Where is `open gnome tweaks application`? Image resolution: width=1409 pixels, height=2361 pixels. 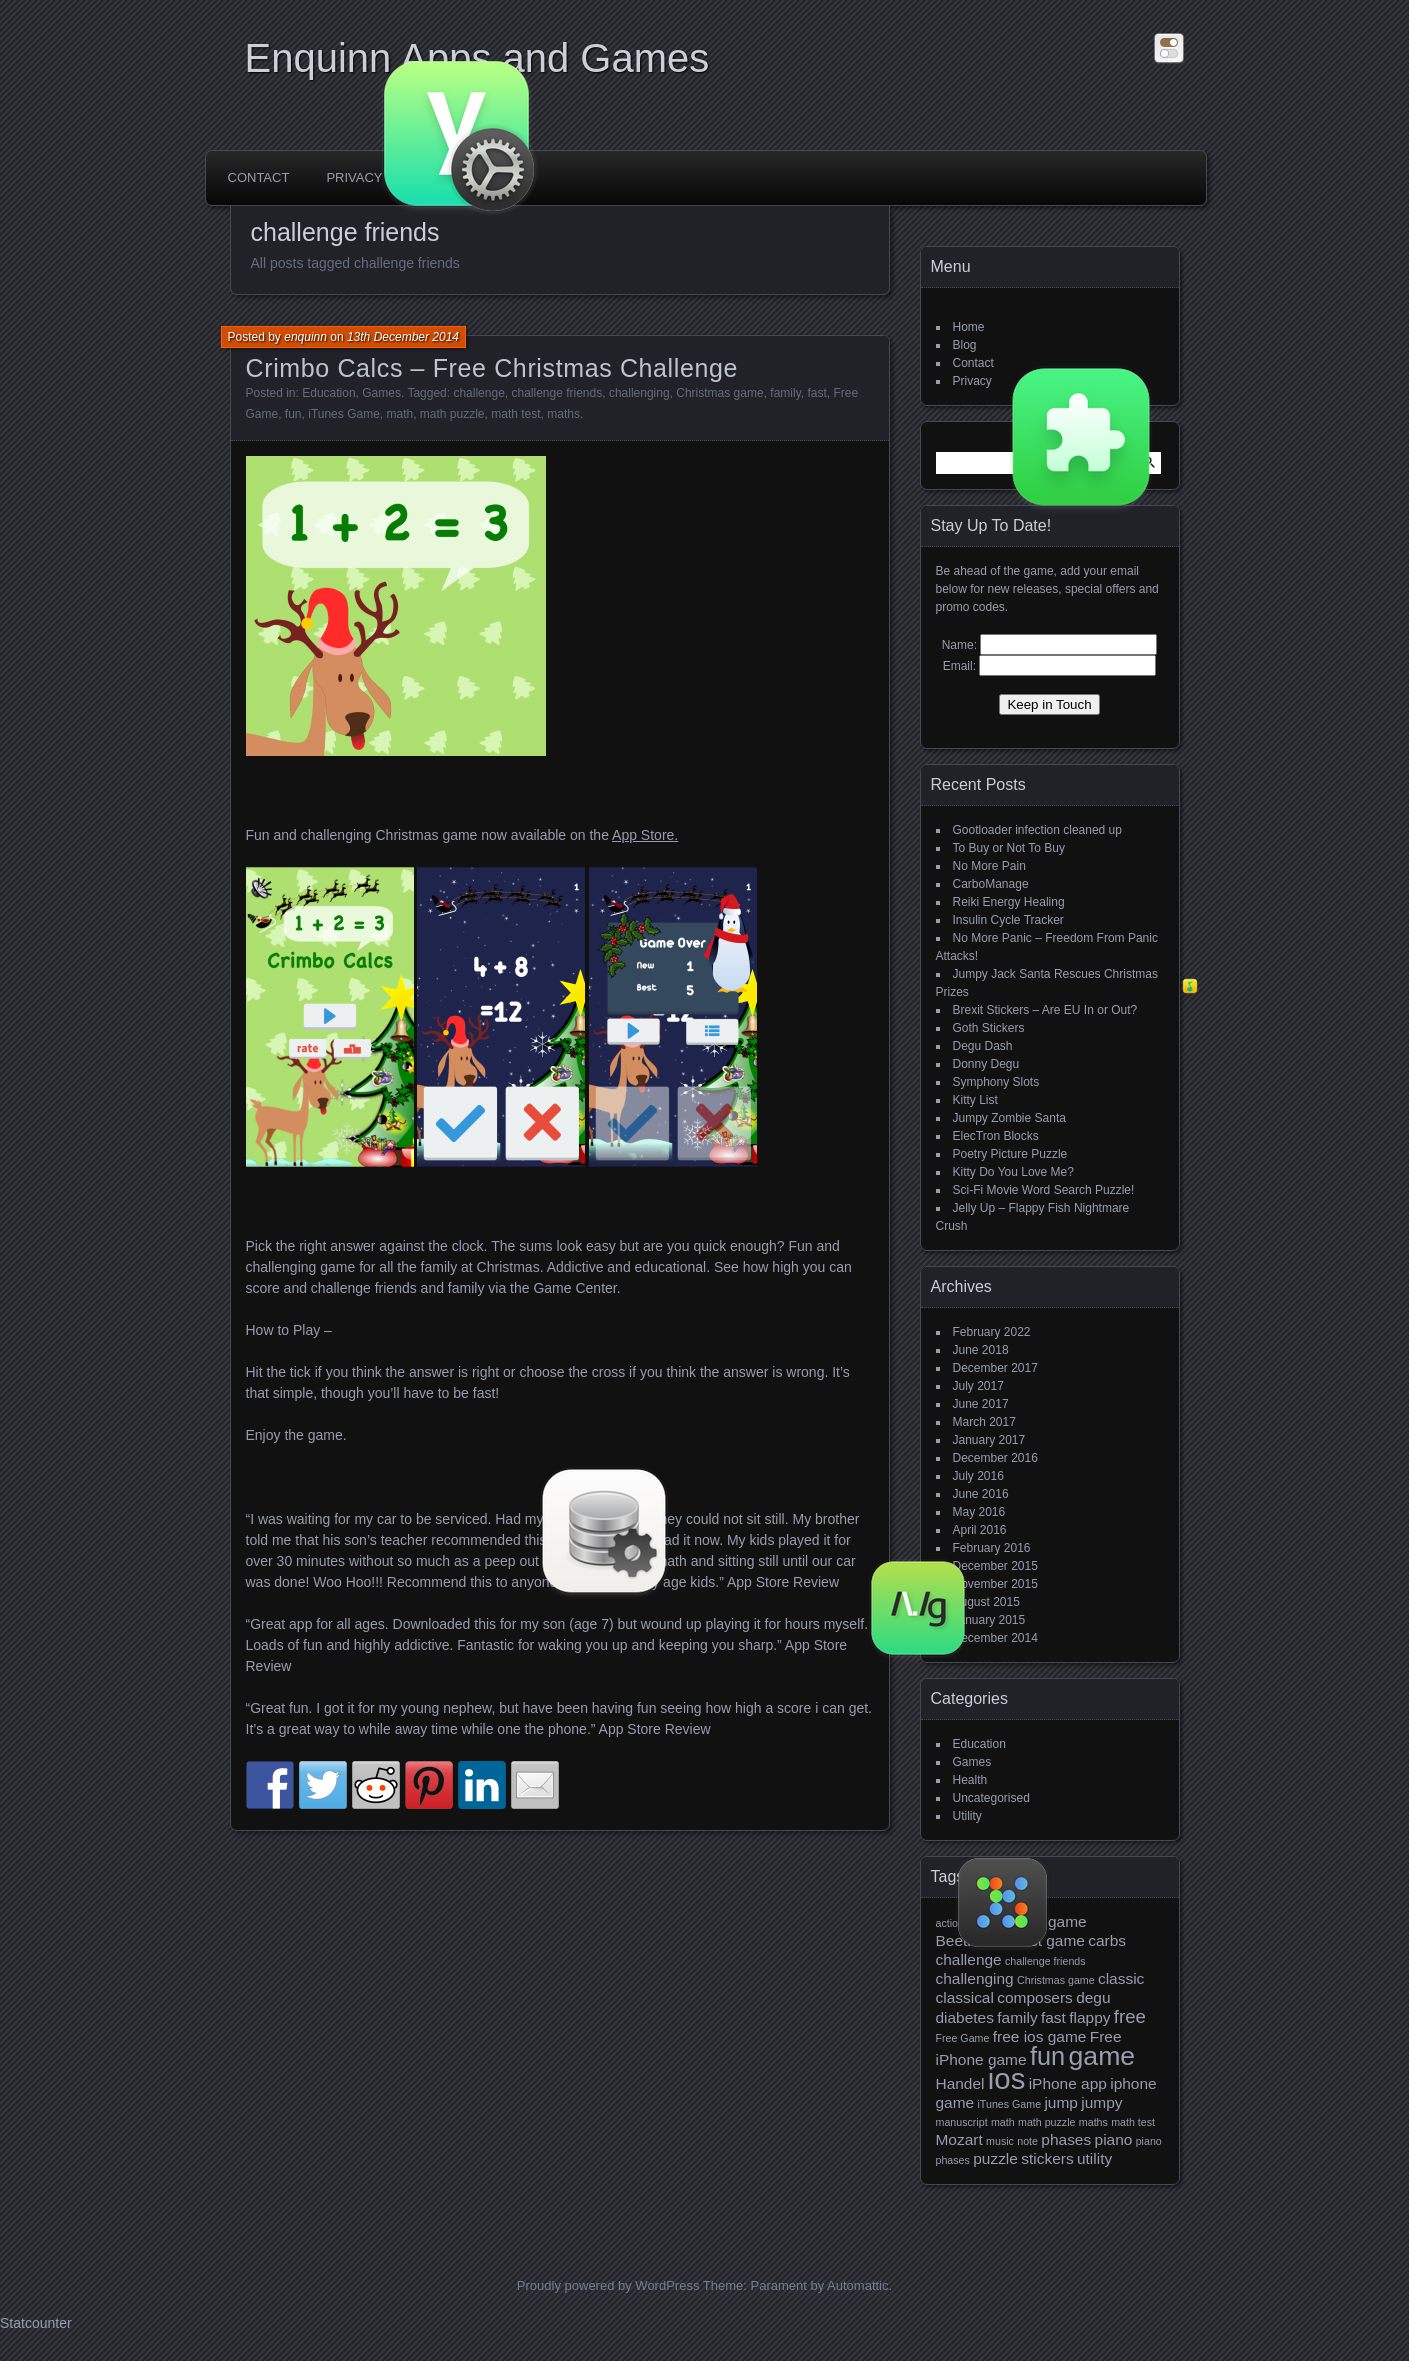 open gnome tweaks application is located at coordinates (1169, 48).